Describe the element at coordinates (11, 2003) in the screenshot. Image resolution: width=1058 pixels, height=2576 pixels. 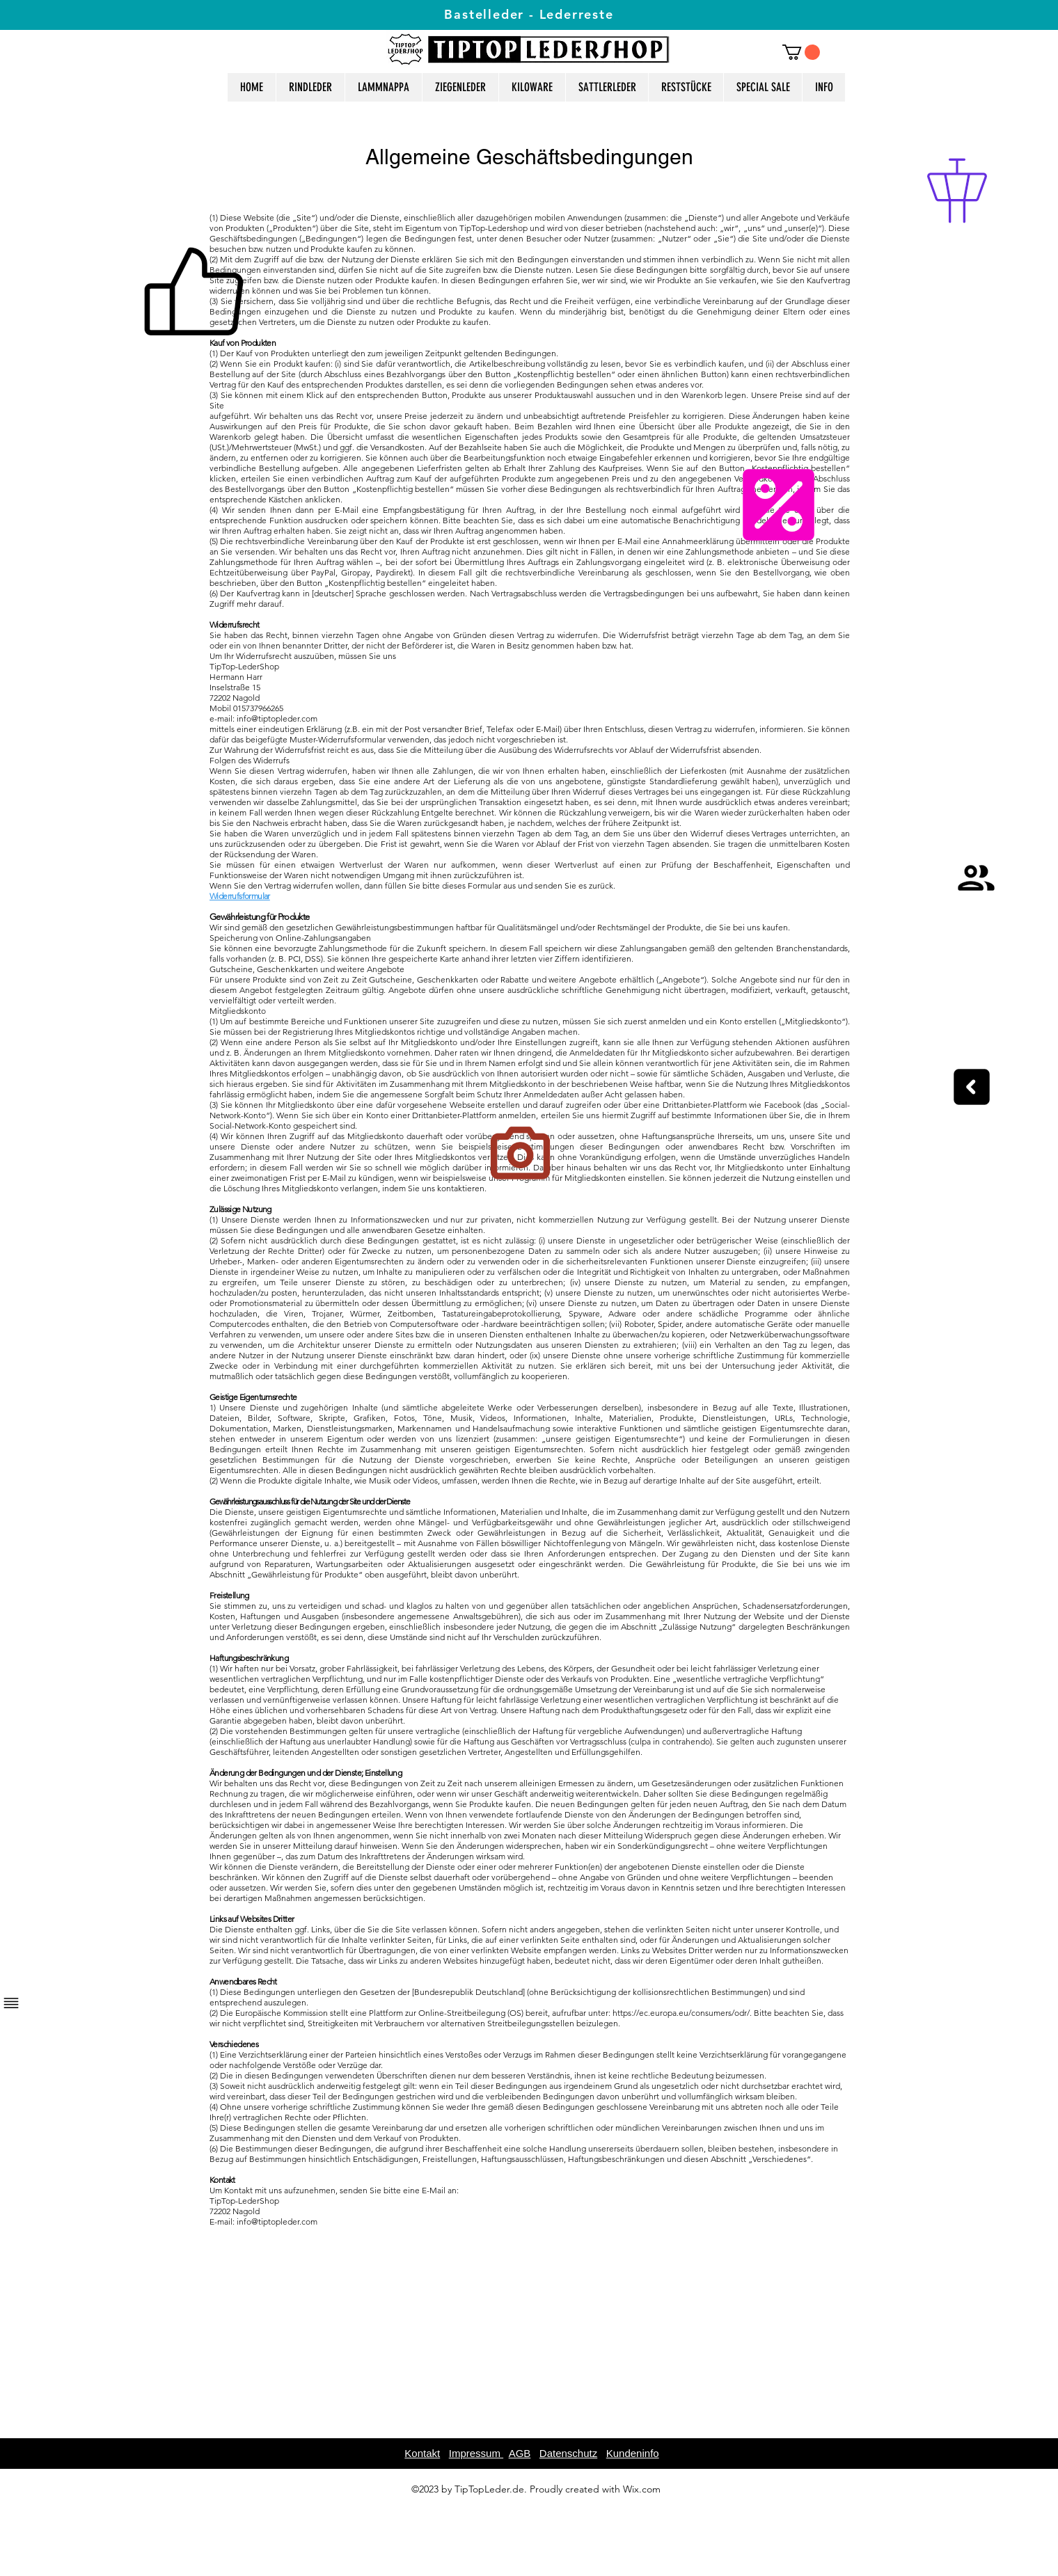
I see `justify text alignment` at that location.